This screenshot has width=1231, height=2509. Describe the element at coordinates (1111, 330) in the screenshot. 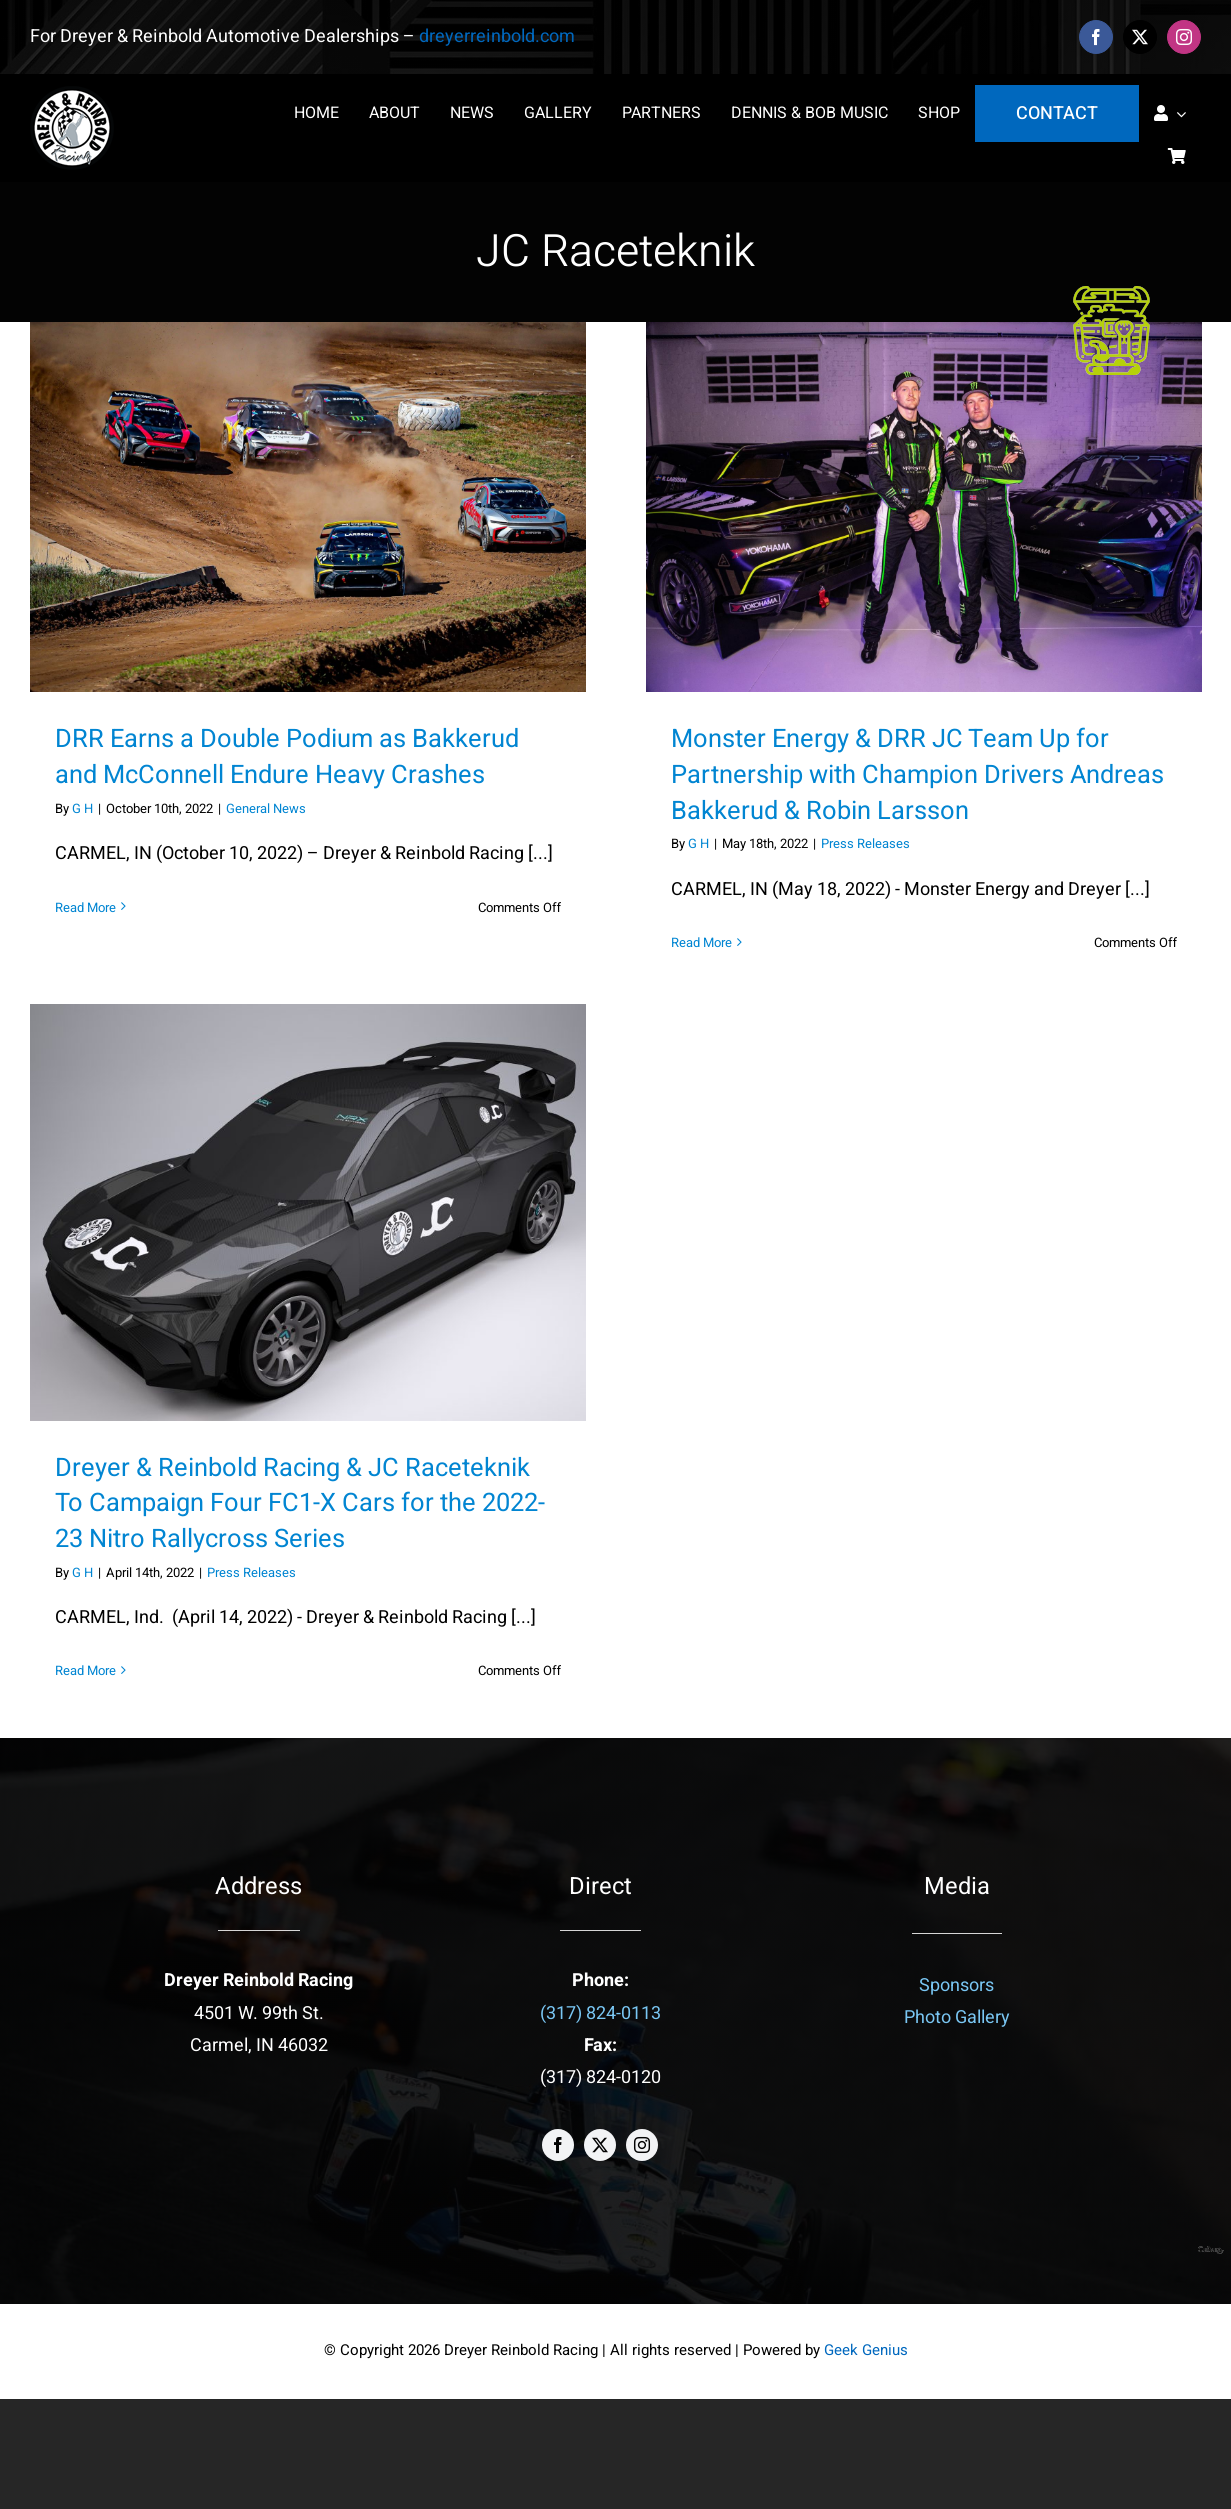

I see `rich python library logo` at that location.